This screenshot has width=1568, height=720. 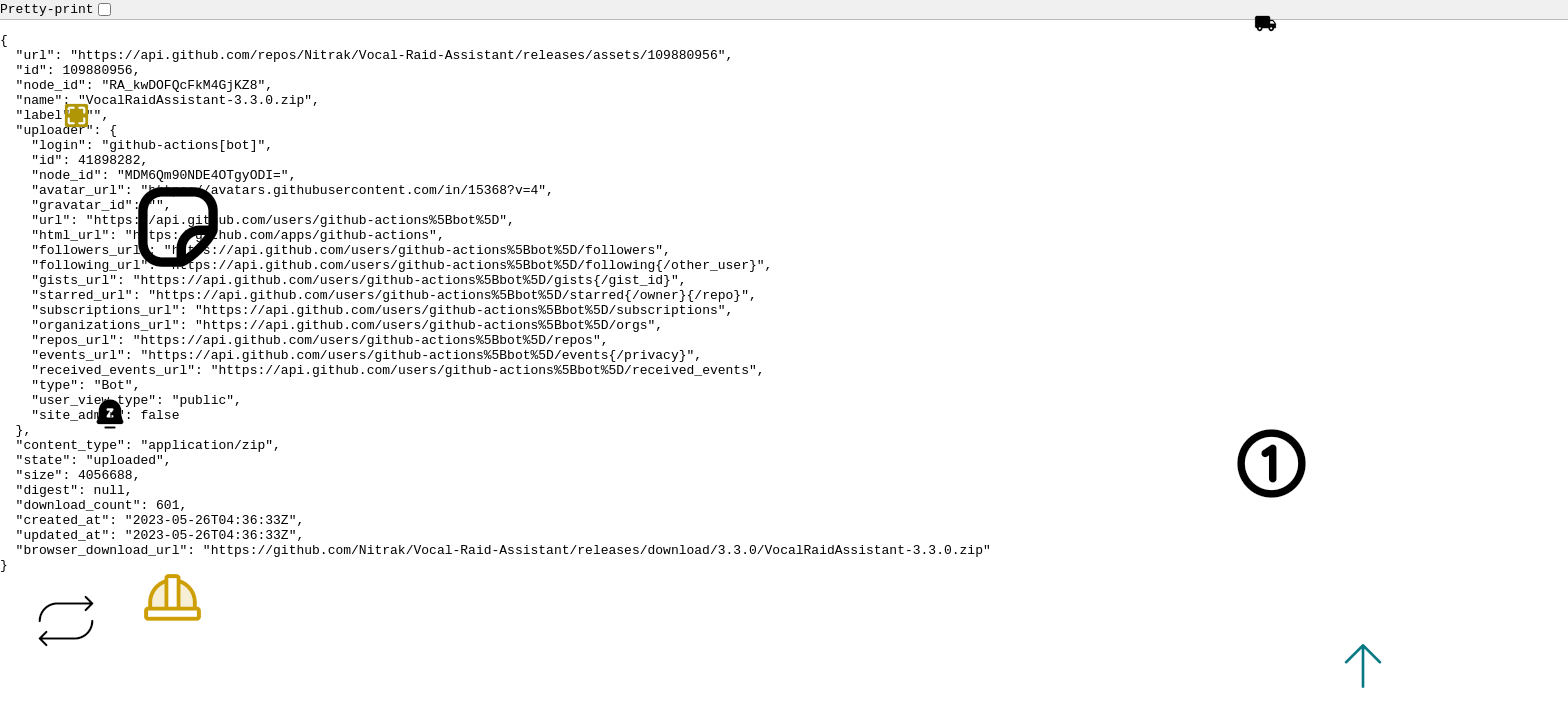 I want to click on access construction or worksite tools, so click(x=172, y=600).